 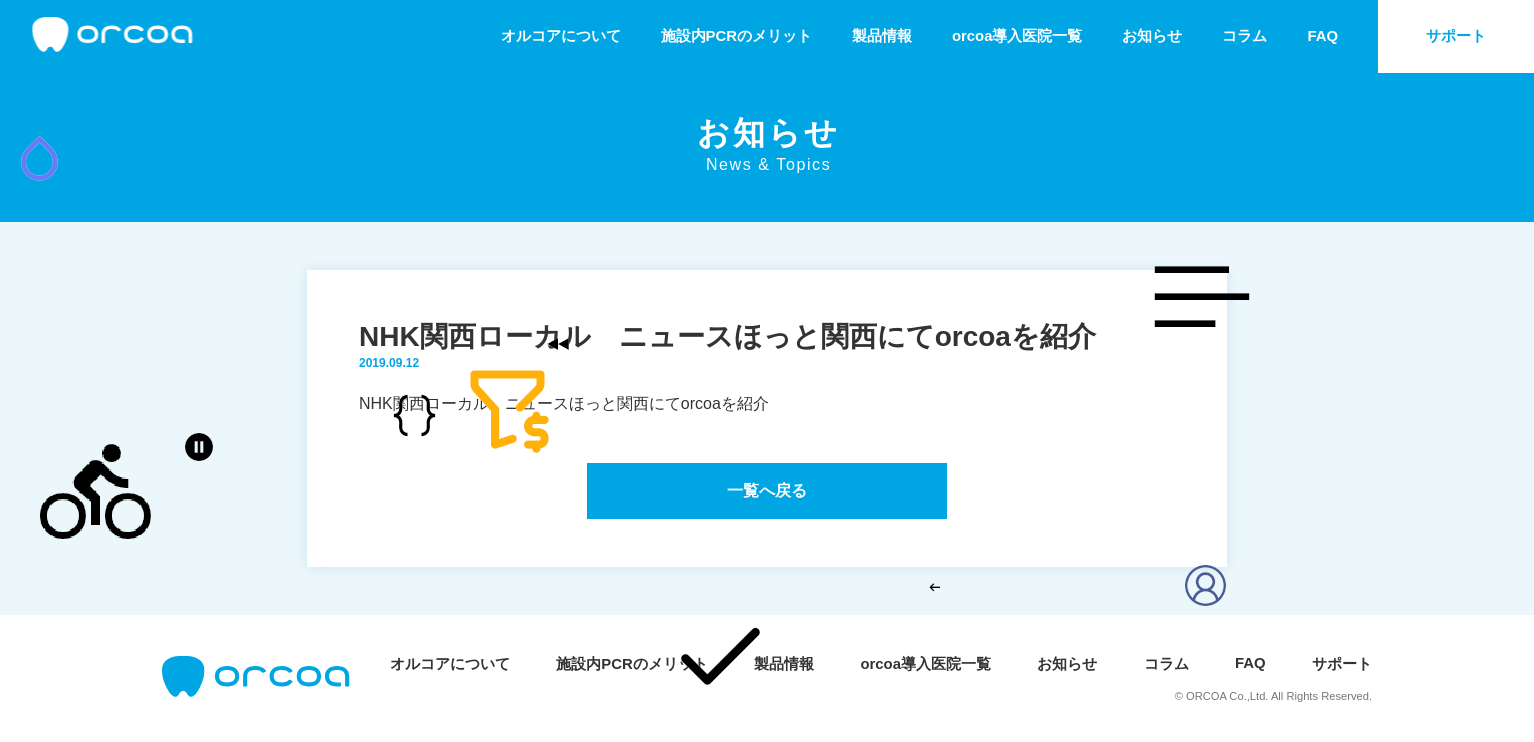 What do you see at coordinates (507, 407) in the screenshot?
I see `filter results by price or cost` at bounding box center [507, 407].